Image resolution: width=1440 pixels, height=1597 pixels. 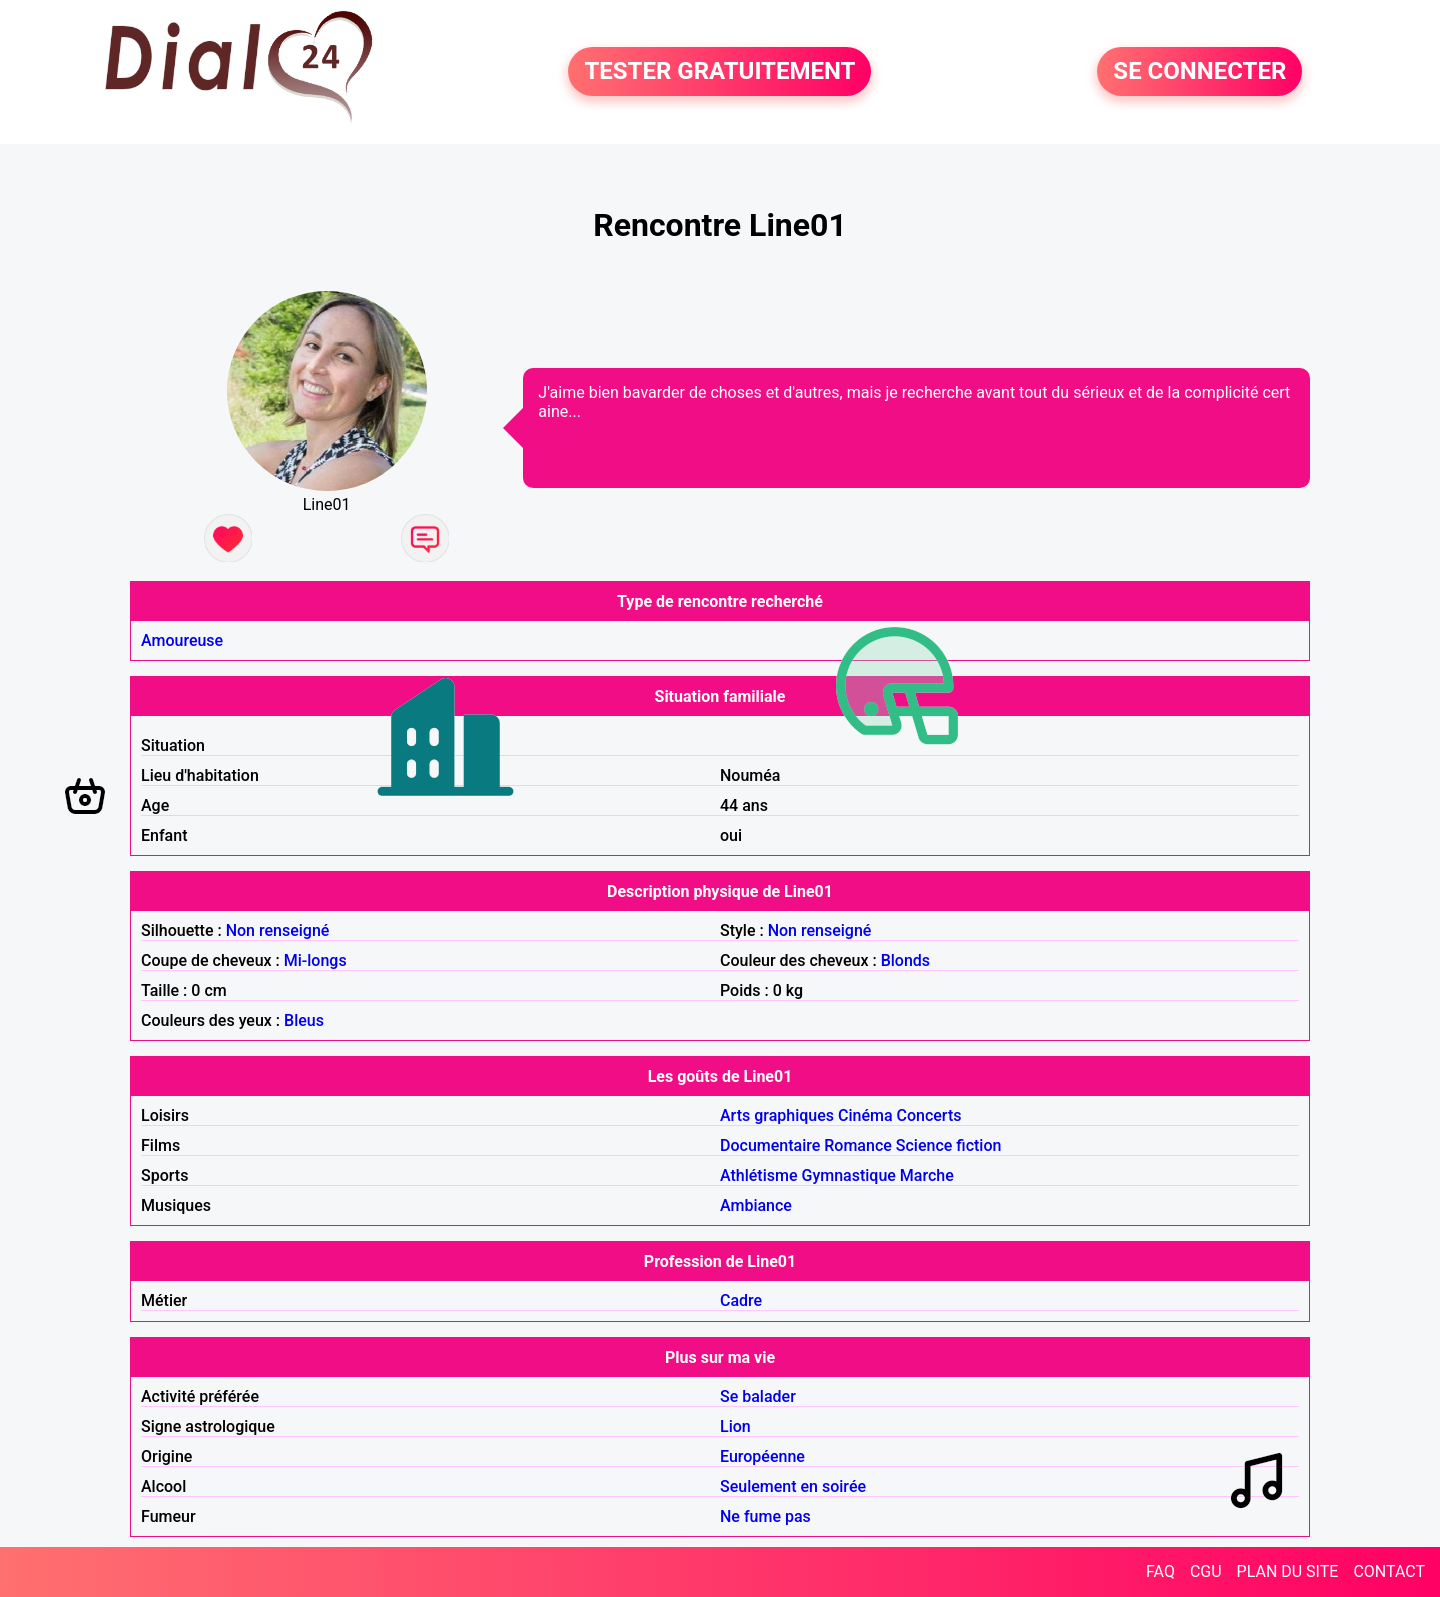 I want to click on access music library or audio files, so click(x=1259, y=1481).